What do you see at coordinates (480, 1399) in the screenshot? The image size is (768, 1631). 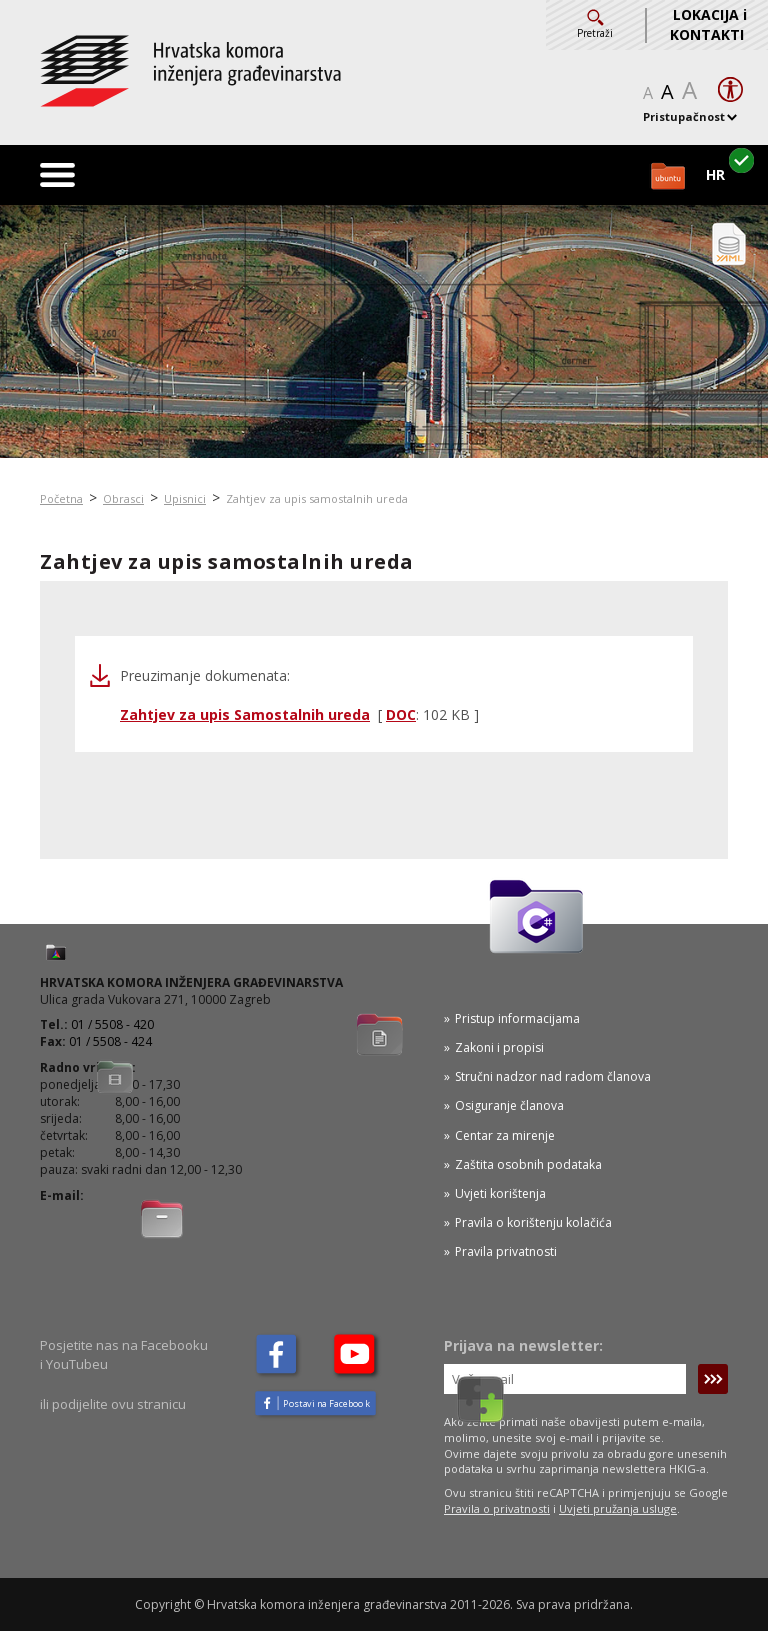 I see `open gnome extensions manager` at bounding box center [480, 1399].